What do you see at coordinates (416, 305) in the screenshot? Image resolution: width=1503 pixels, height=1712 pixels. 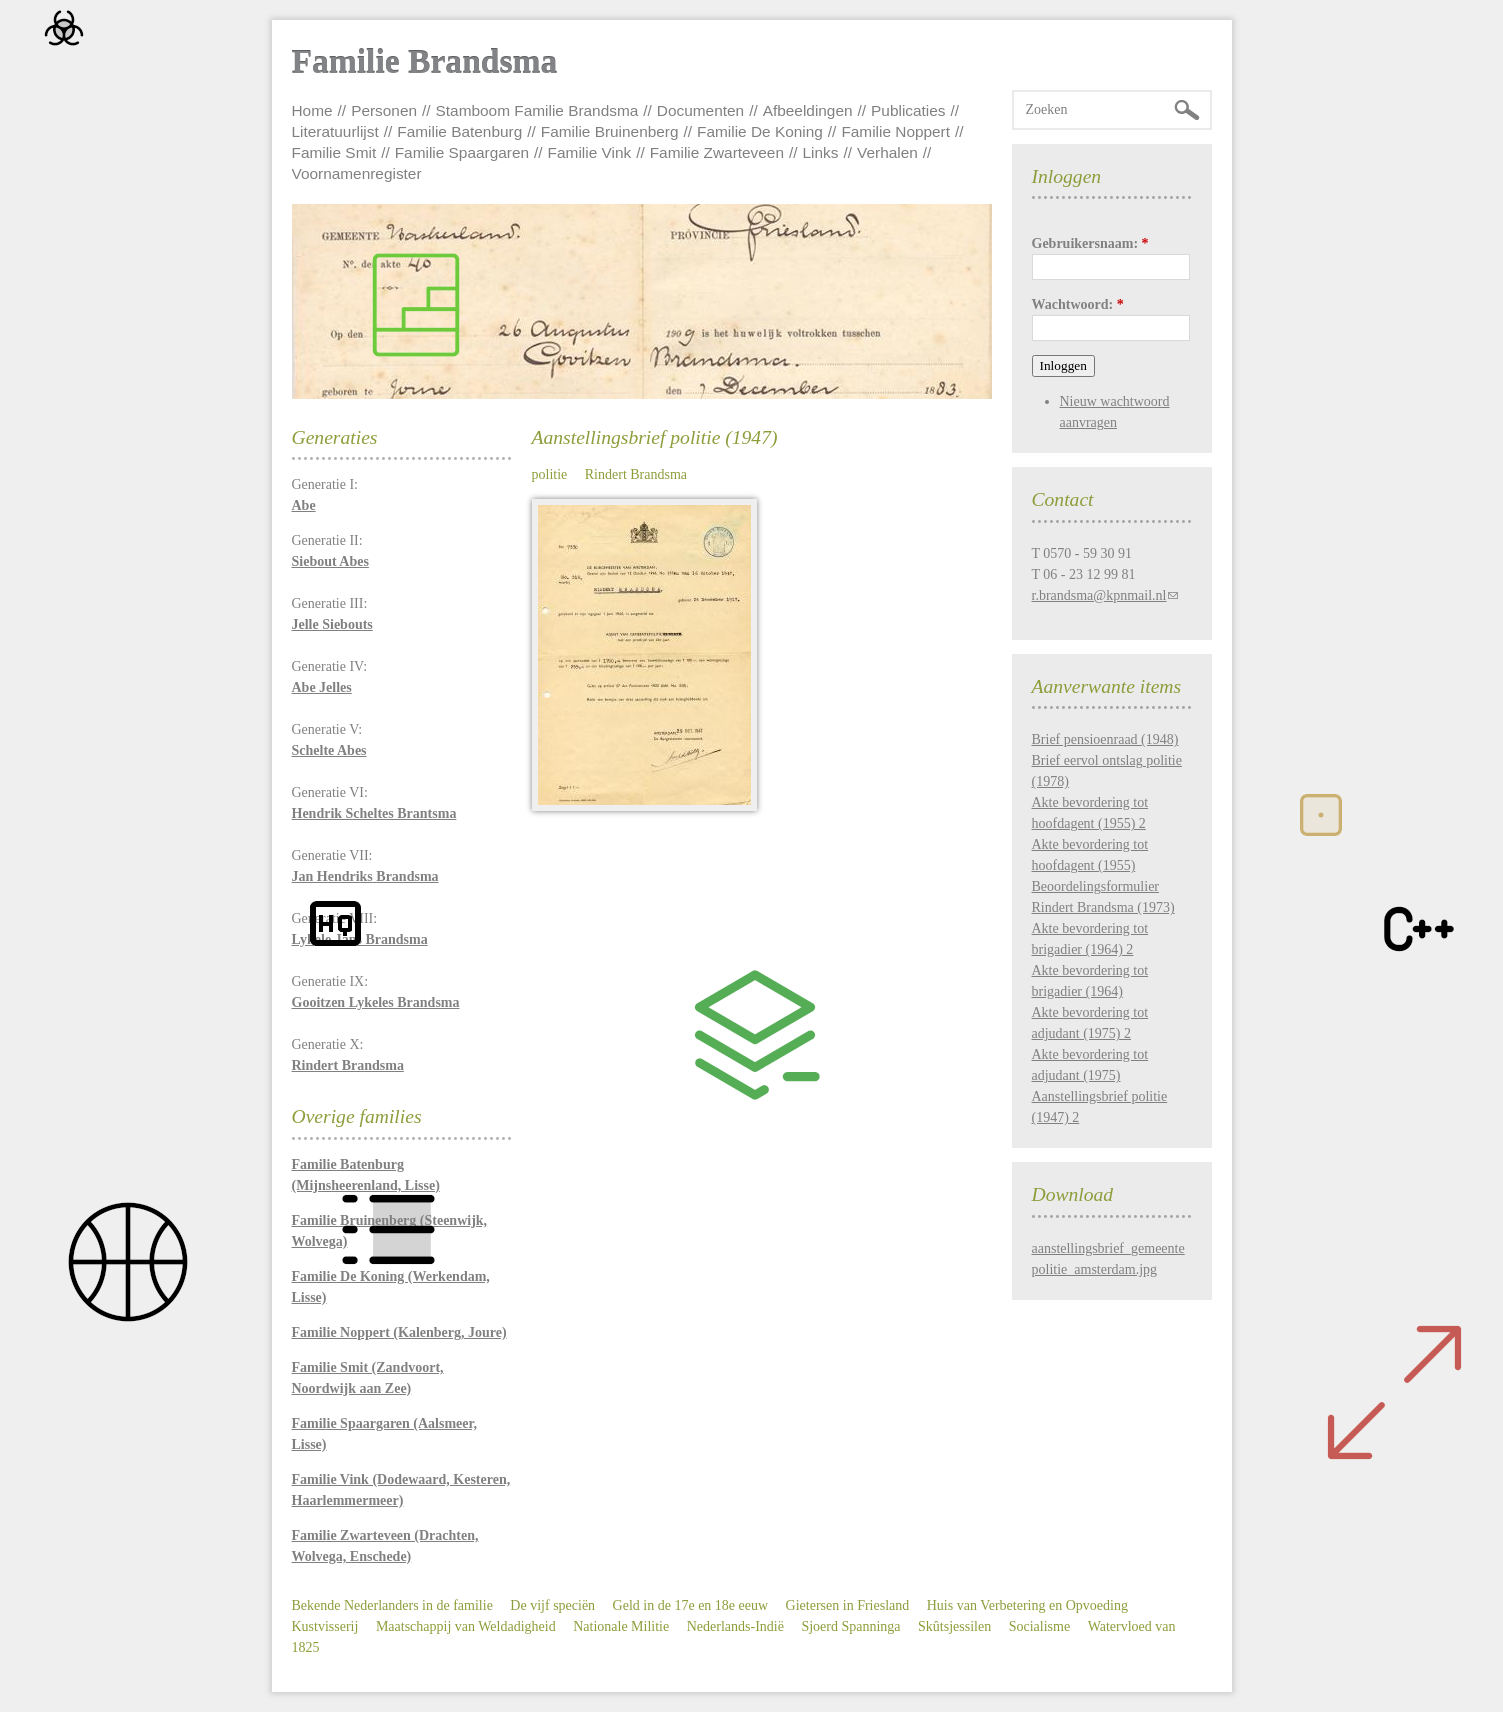 I see `access stairway or floor navigation` at bounding box center [416, 305].